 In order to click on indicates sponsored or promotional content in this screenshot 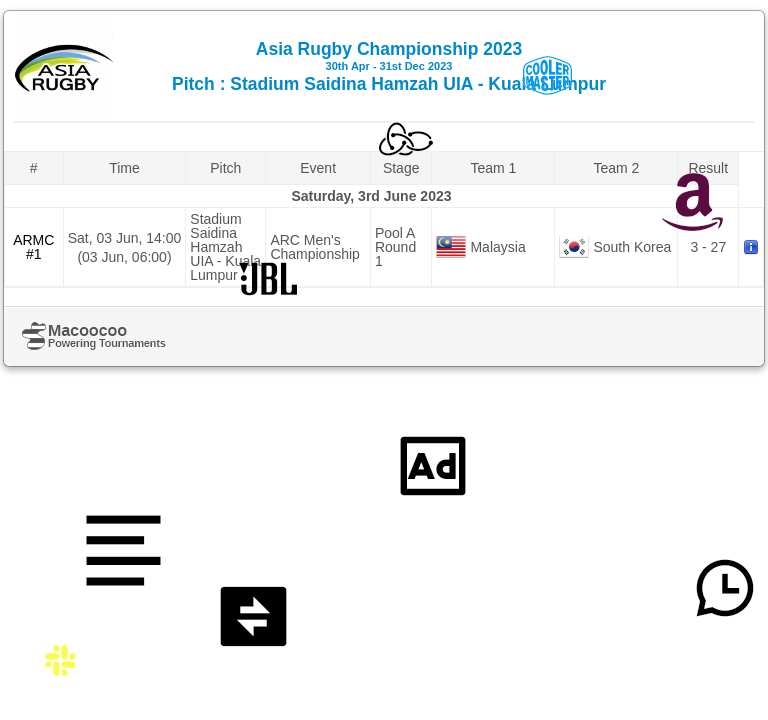, I will do `click(433, 466)`.